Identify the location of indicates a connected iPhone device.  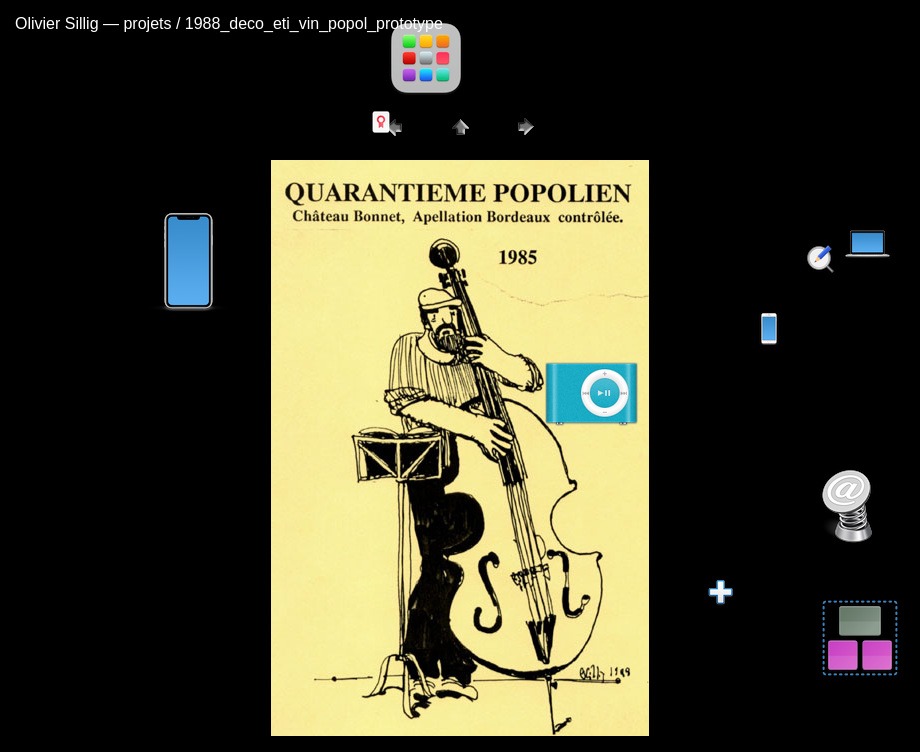
(769, 329).